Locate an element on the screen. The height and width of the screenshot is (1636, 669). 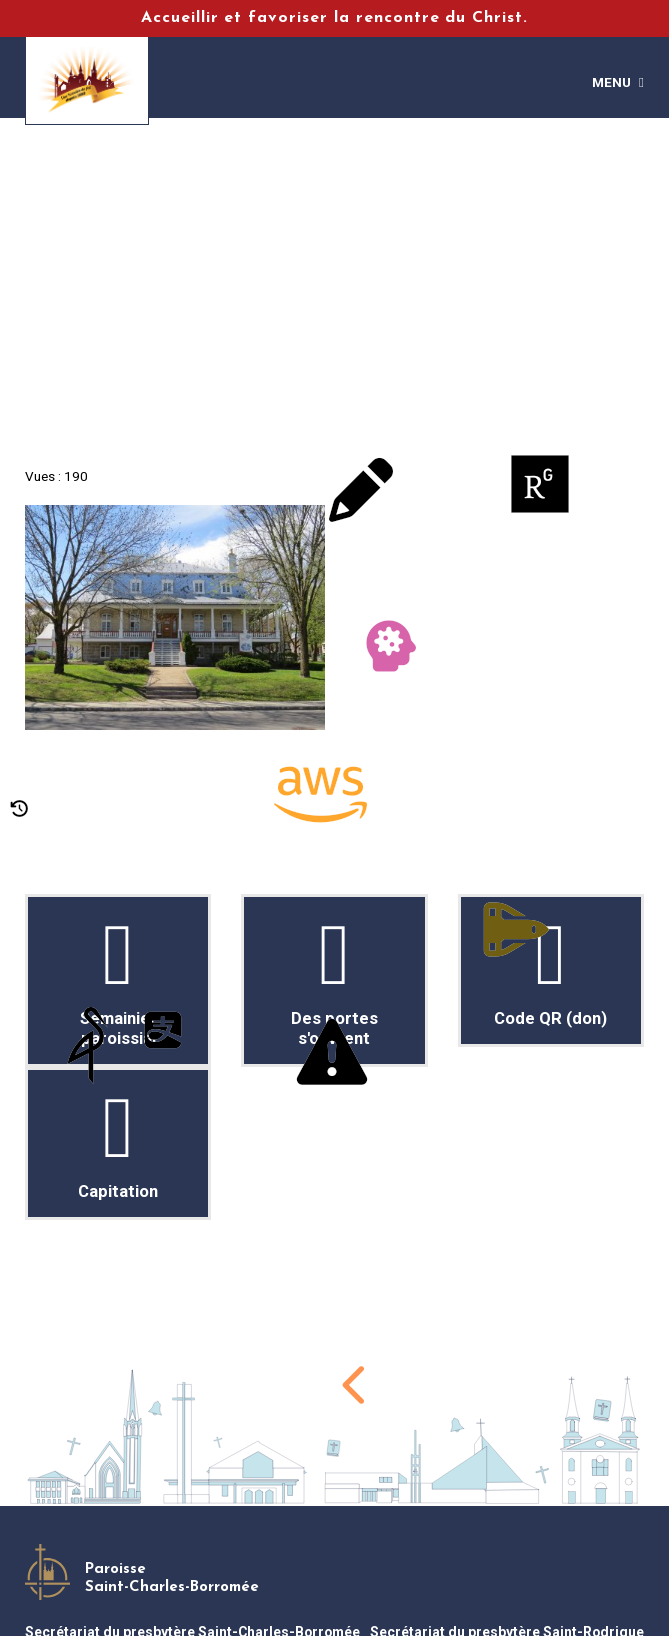
visit ResearchGate profile or page is located at coordinates (540, 484).